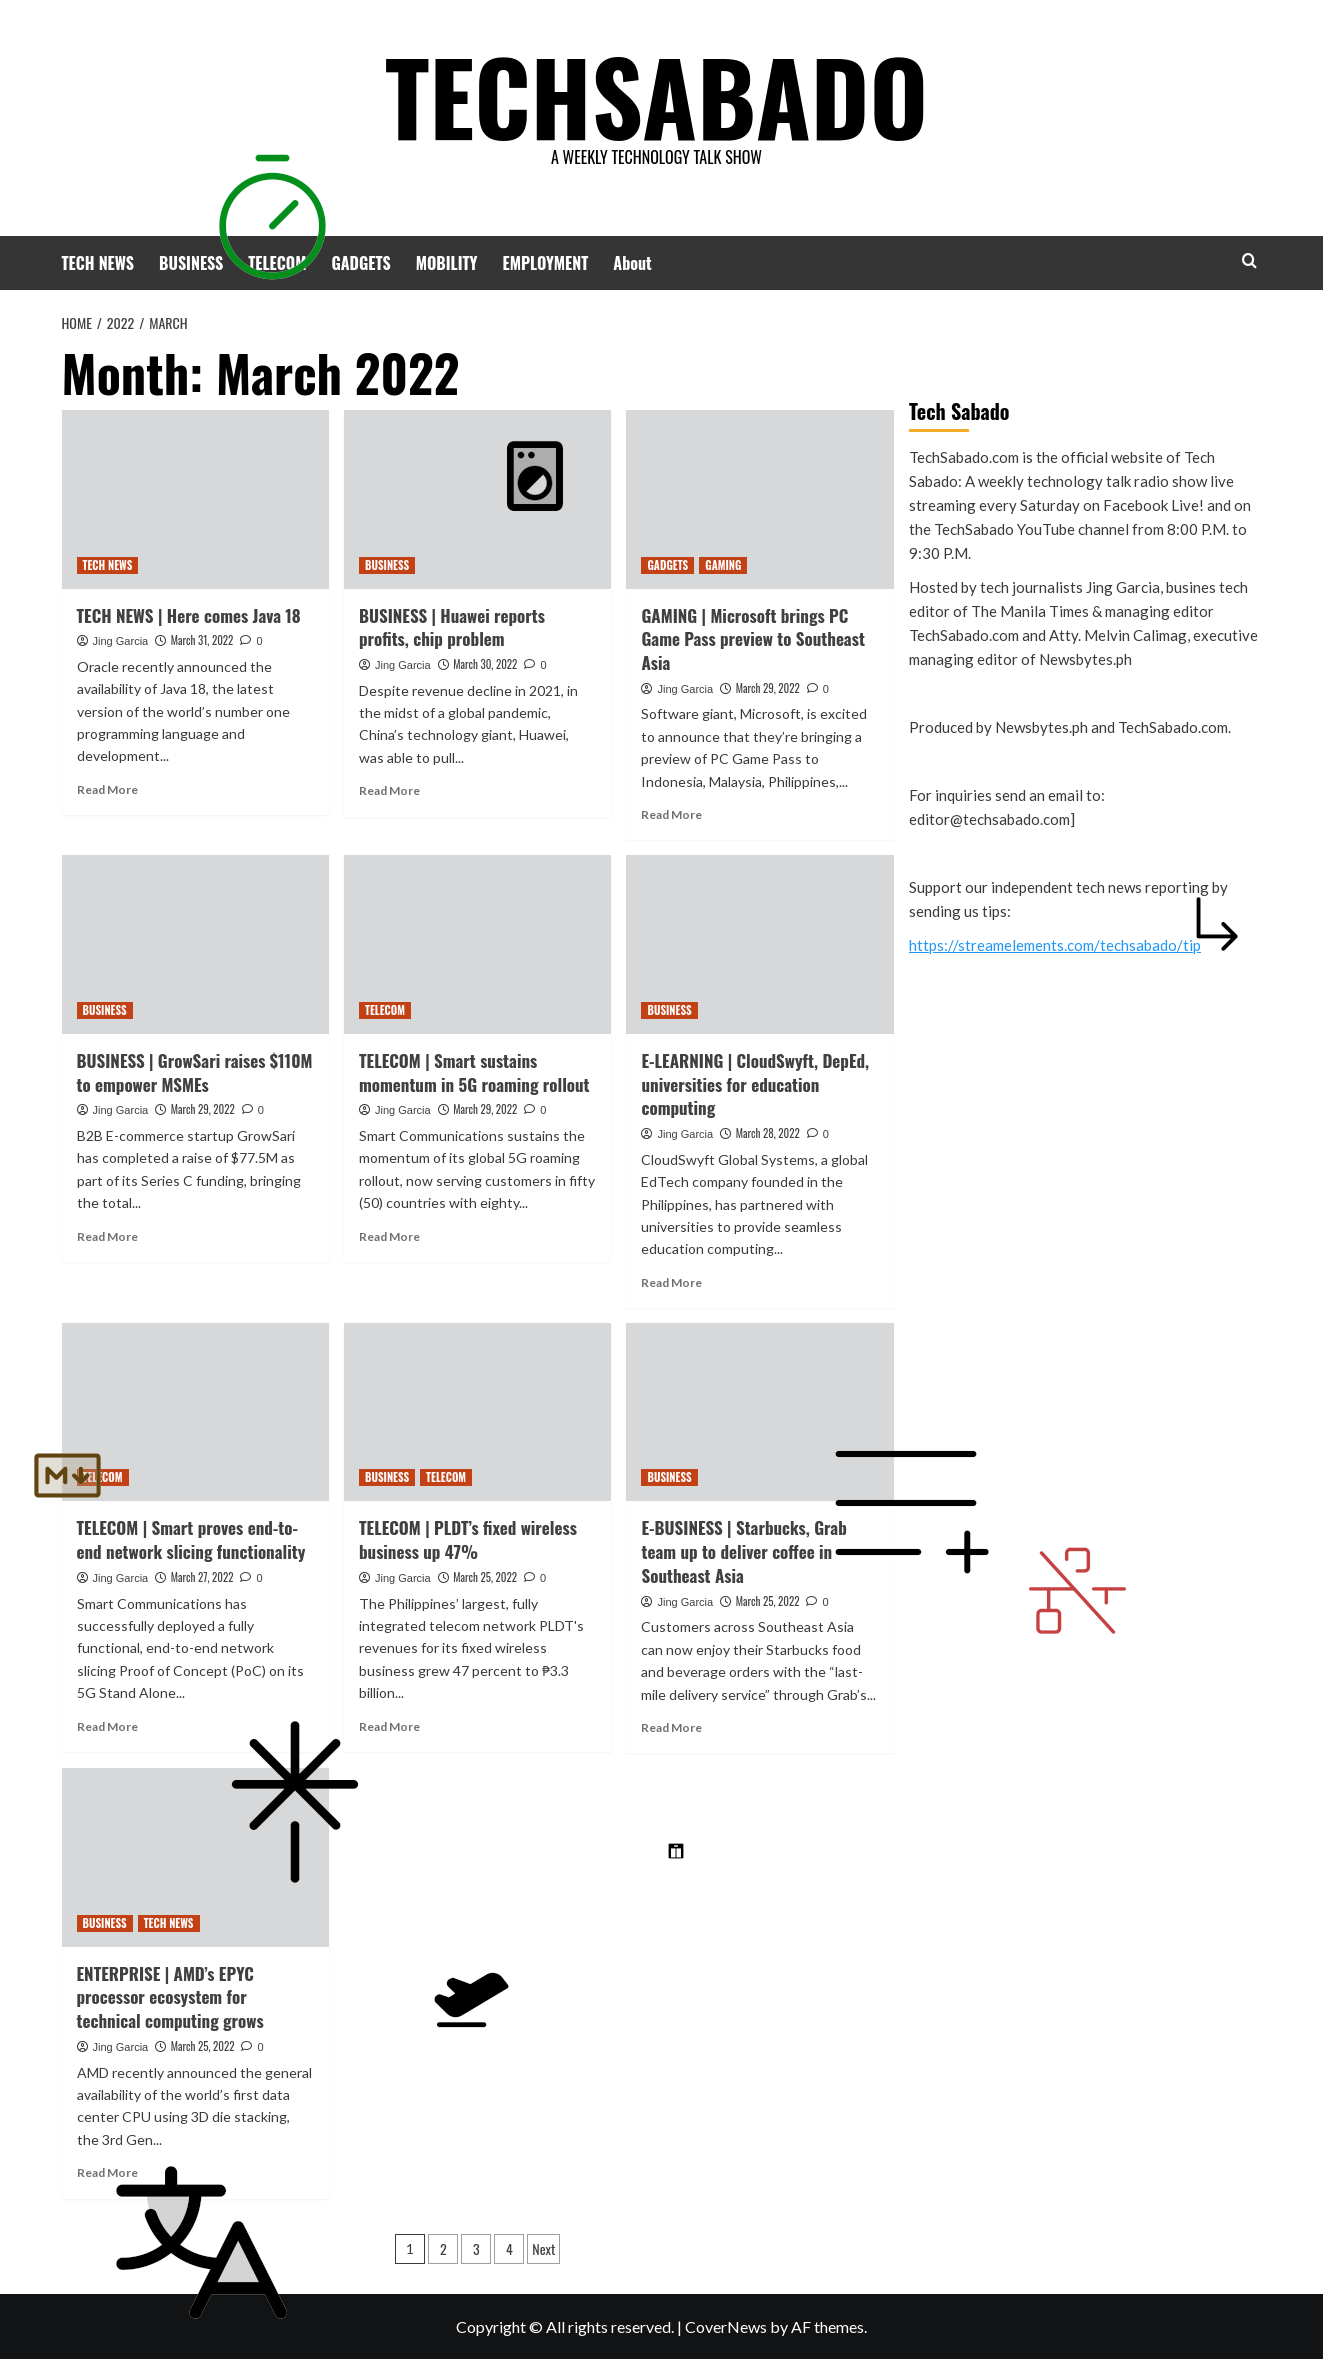  What do you see at coordinates (535, 476) in the screenshot?
I see `find nearby laundromat or laundry services` at bounding box center [535, 476].